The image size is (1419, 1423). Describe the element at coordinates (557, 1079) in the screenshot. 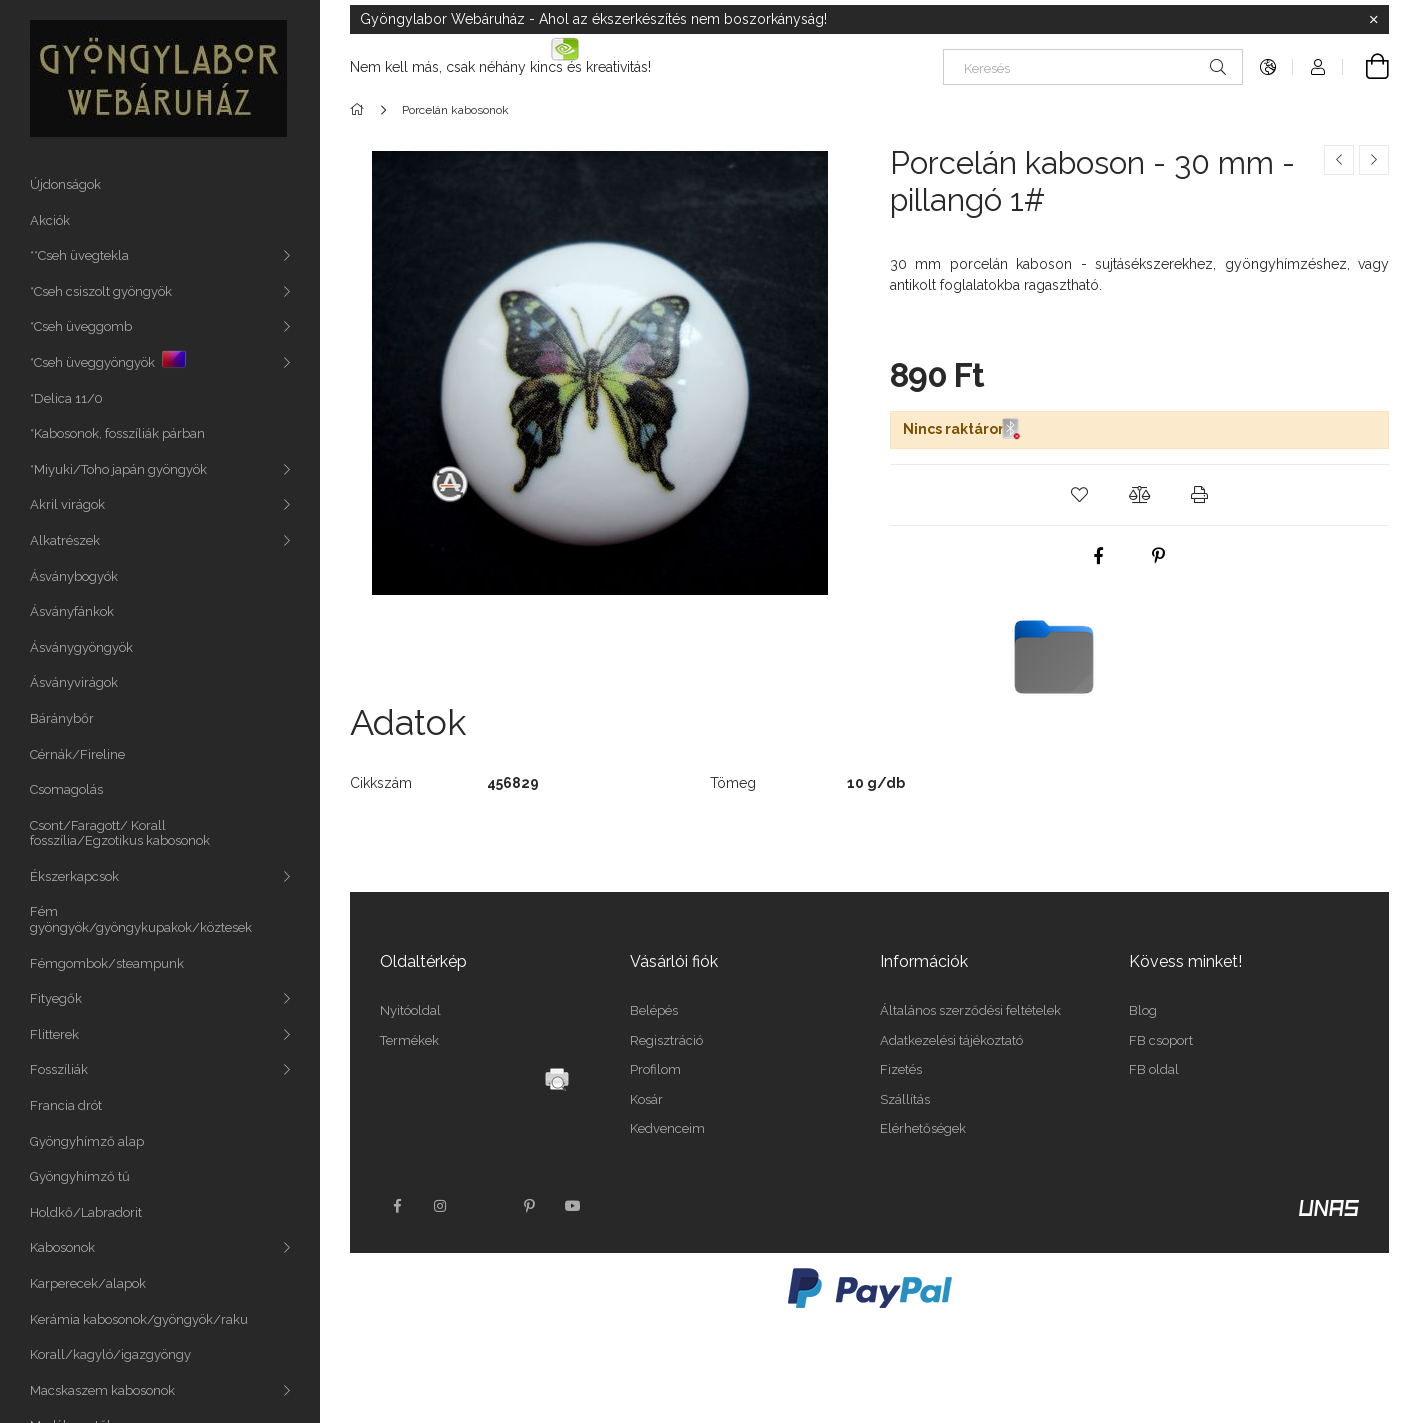

I see `preview document before printing` at that location.